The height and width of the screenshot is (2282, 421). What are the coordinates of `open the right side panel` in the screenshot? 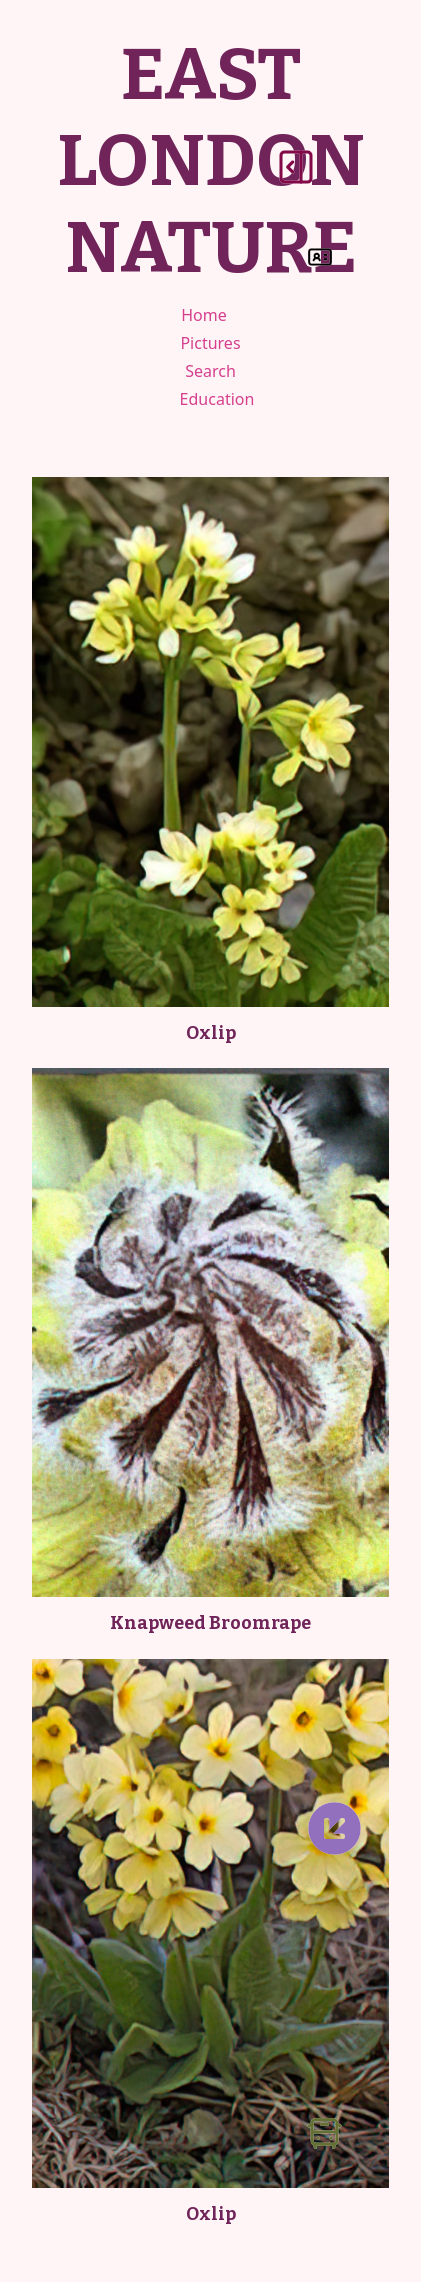 It's located at (296, 167).